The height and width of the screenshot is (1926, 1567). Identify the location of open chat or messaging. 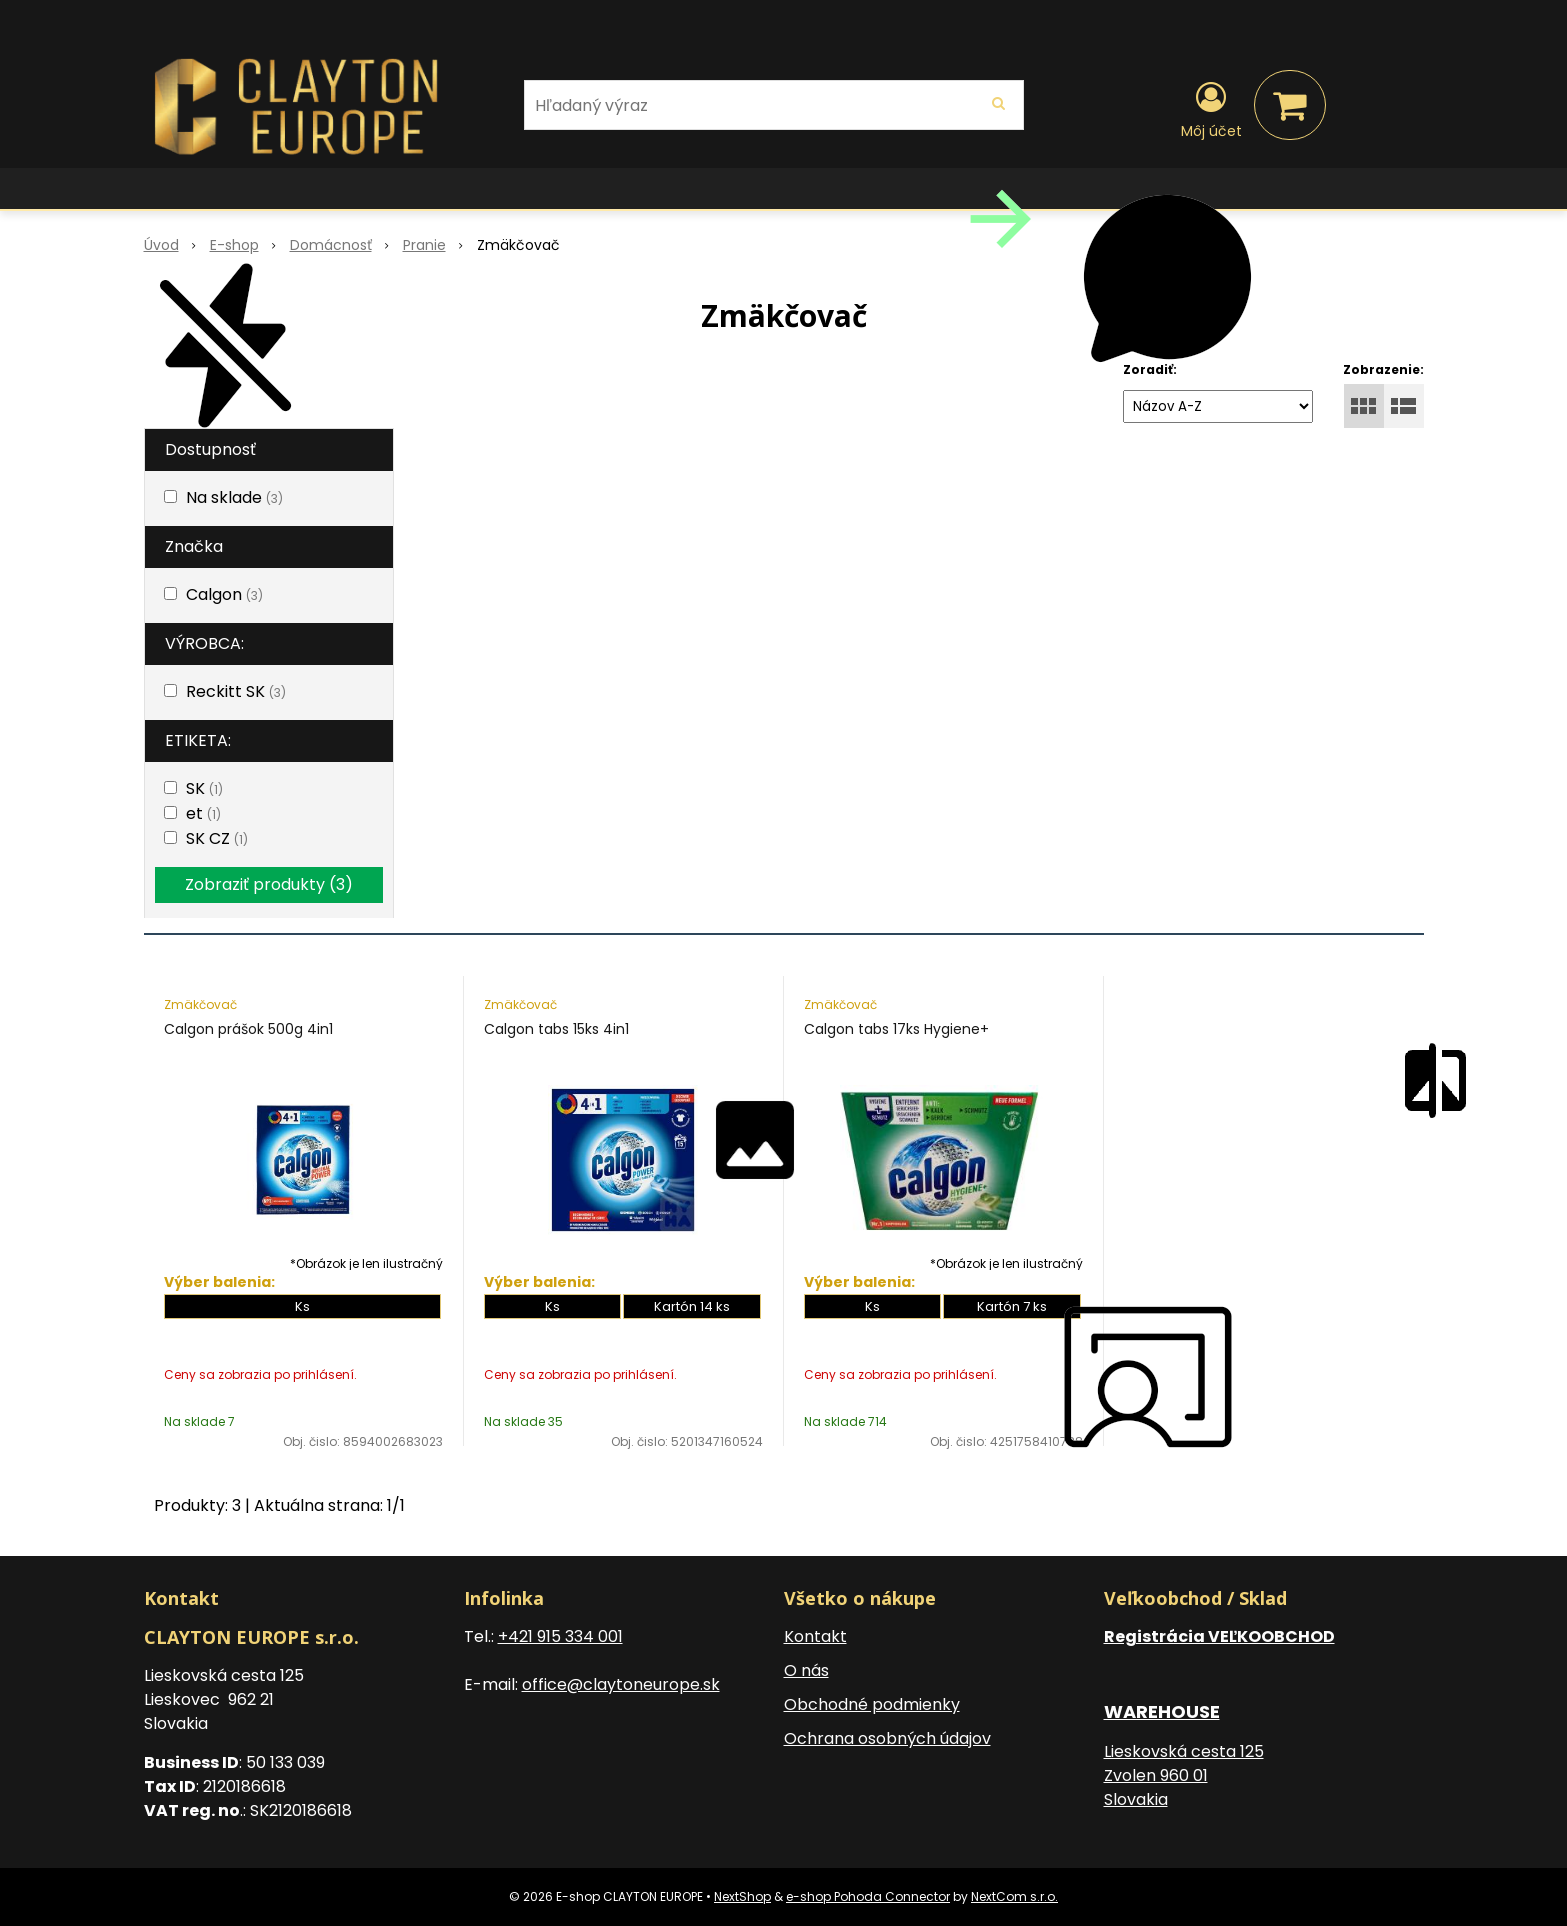
(1167, 278).